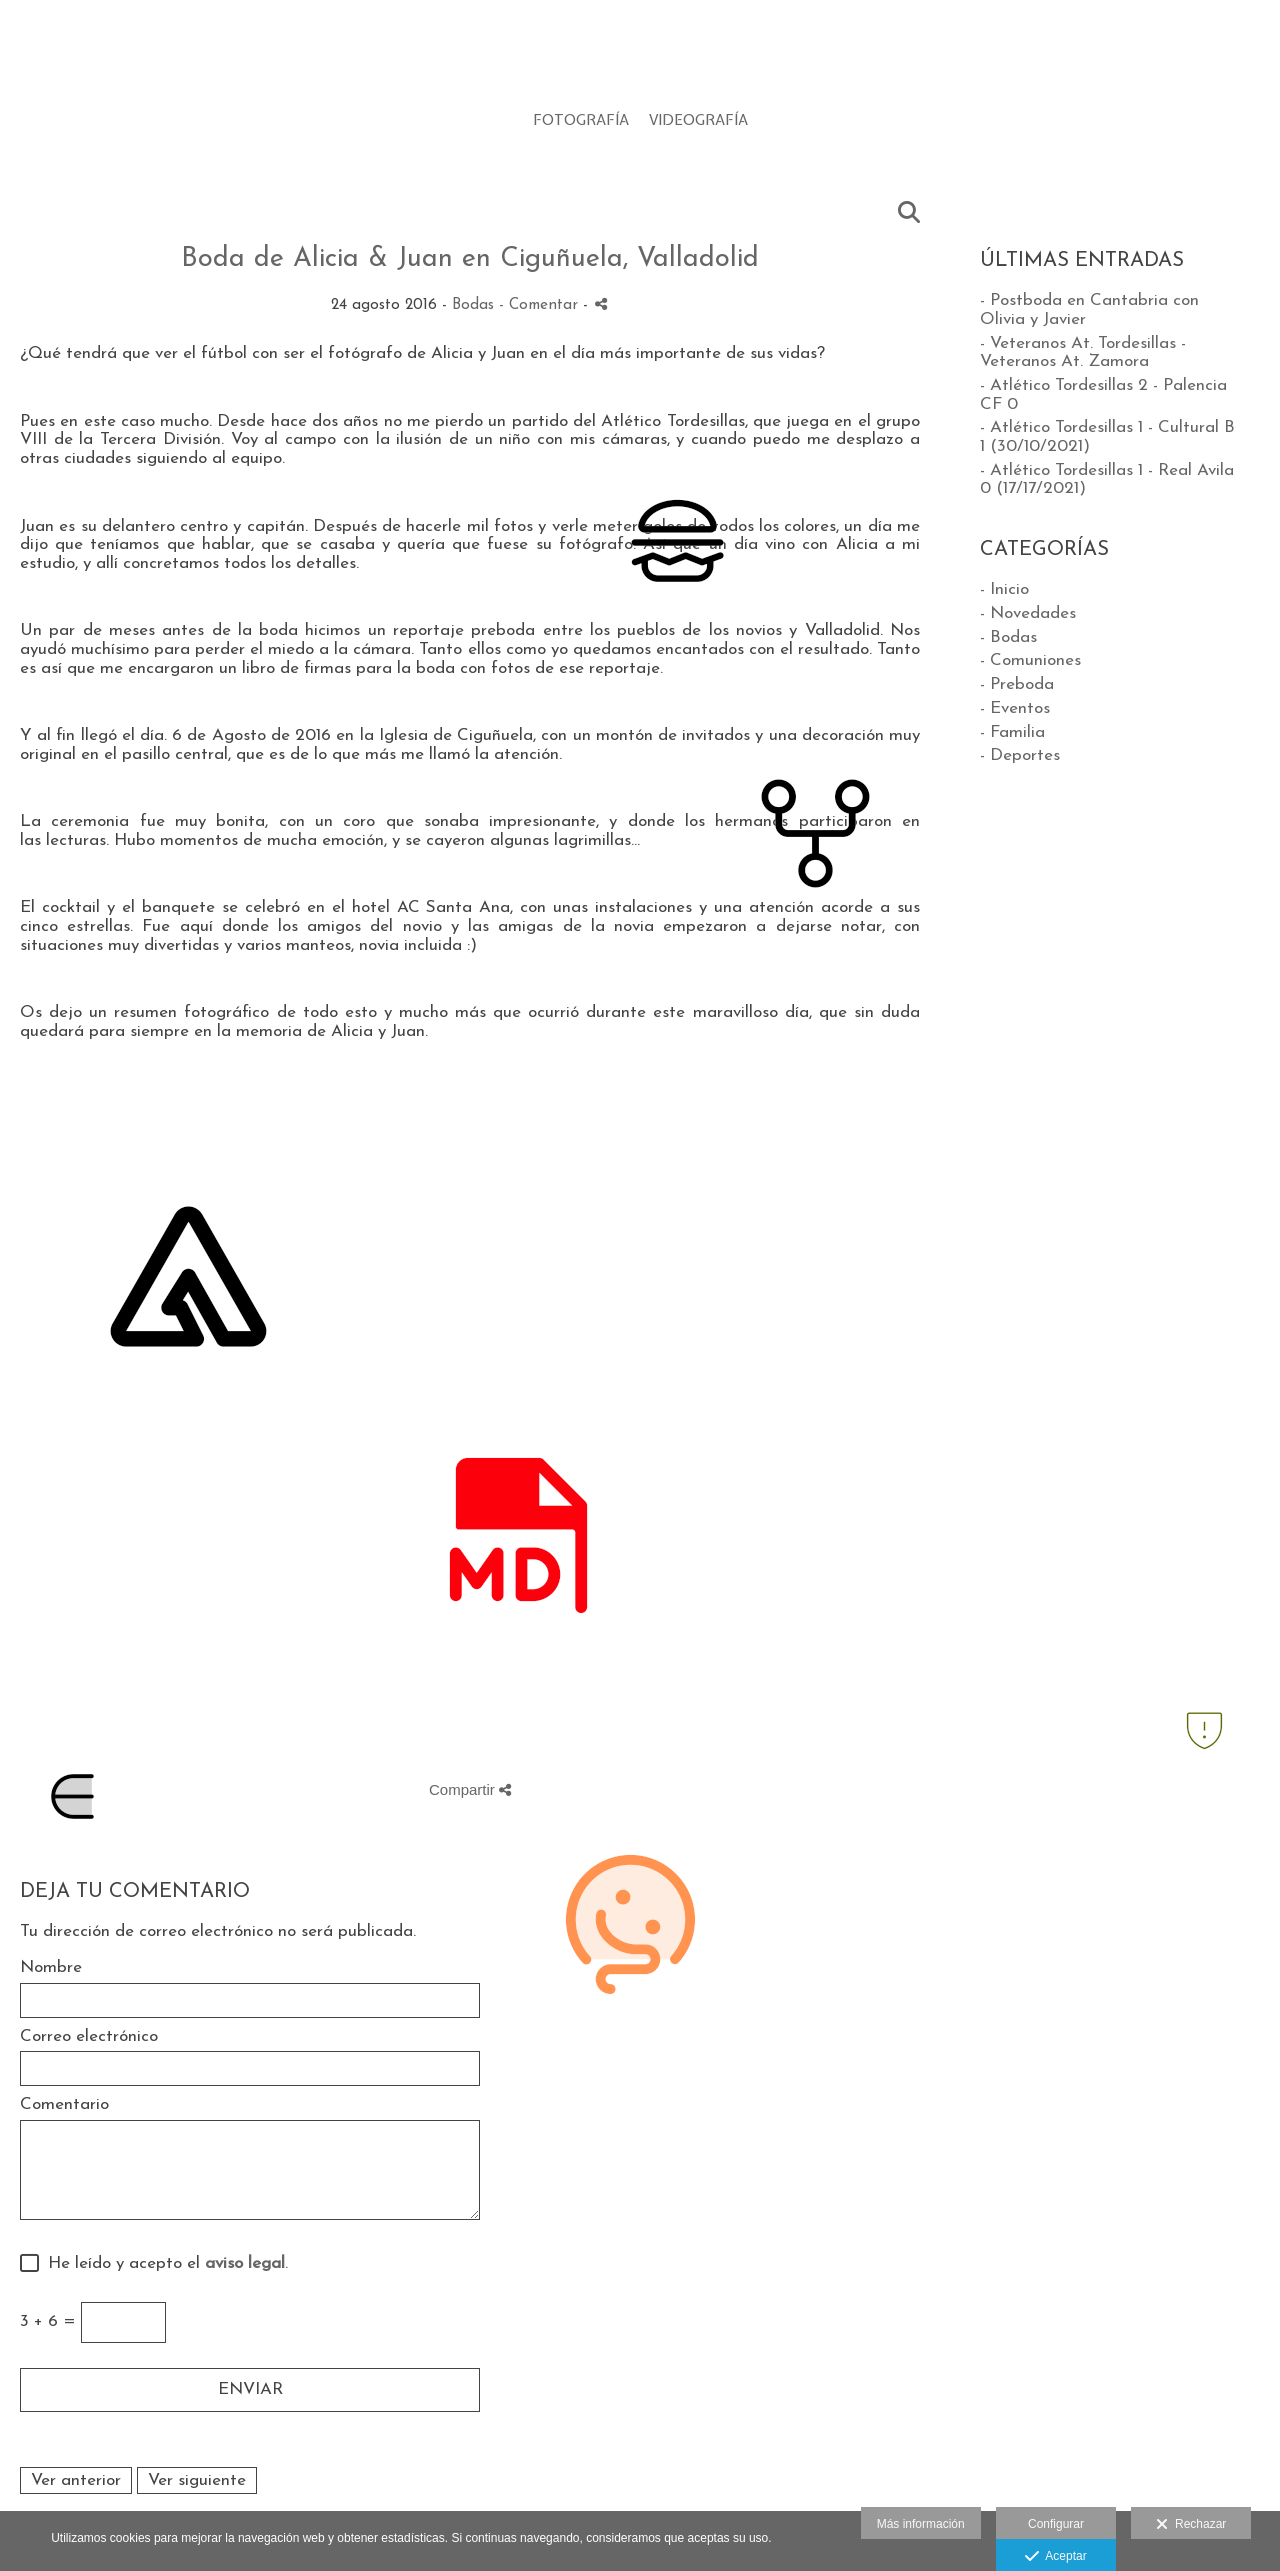  What do you see at coordinates (521, 1535) in the screenshot?
I see `open a markdown file` at bounding box center [521, 1535].